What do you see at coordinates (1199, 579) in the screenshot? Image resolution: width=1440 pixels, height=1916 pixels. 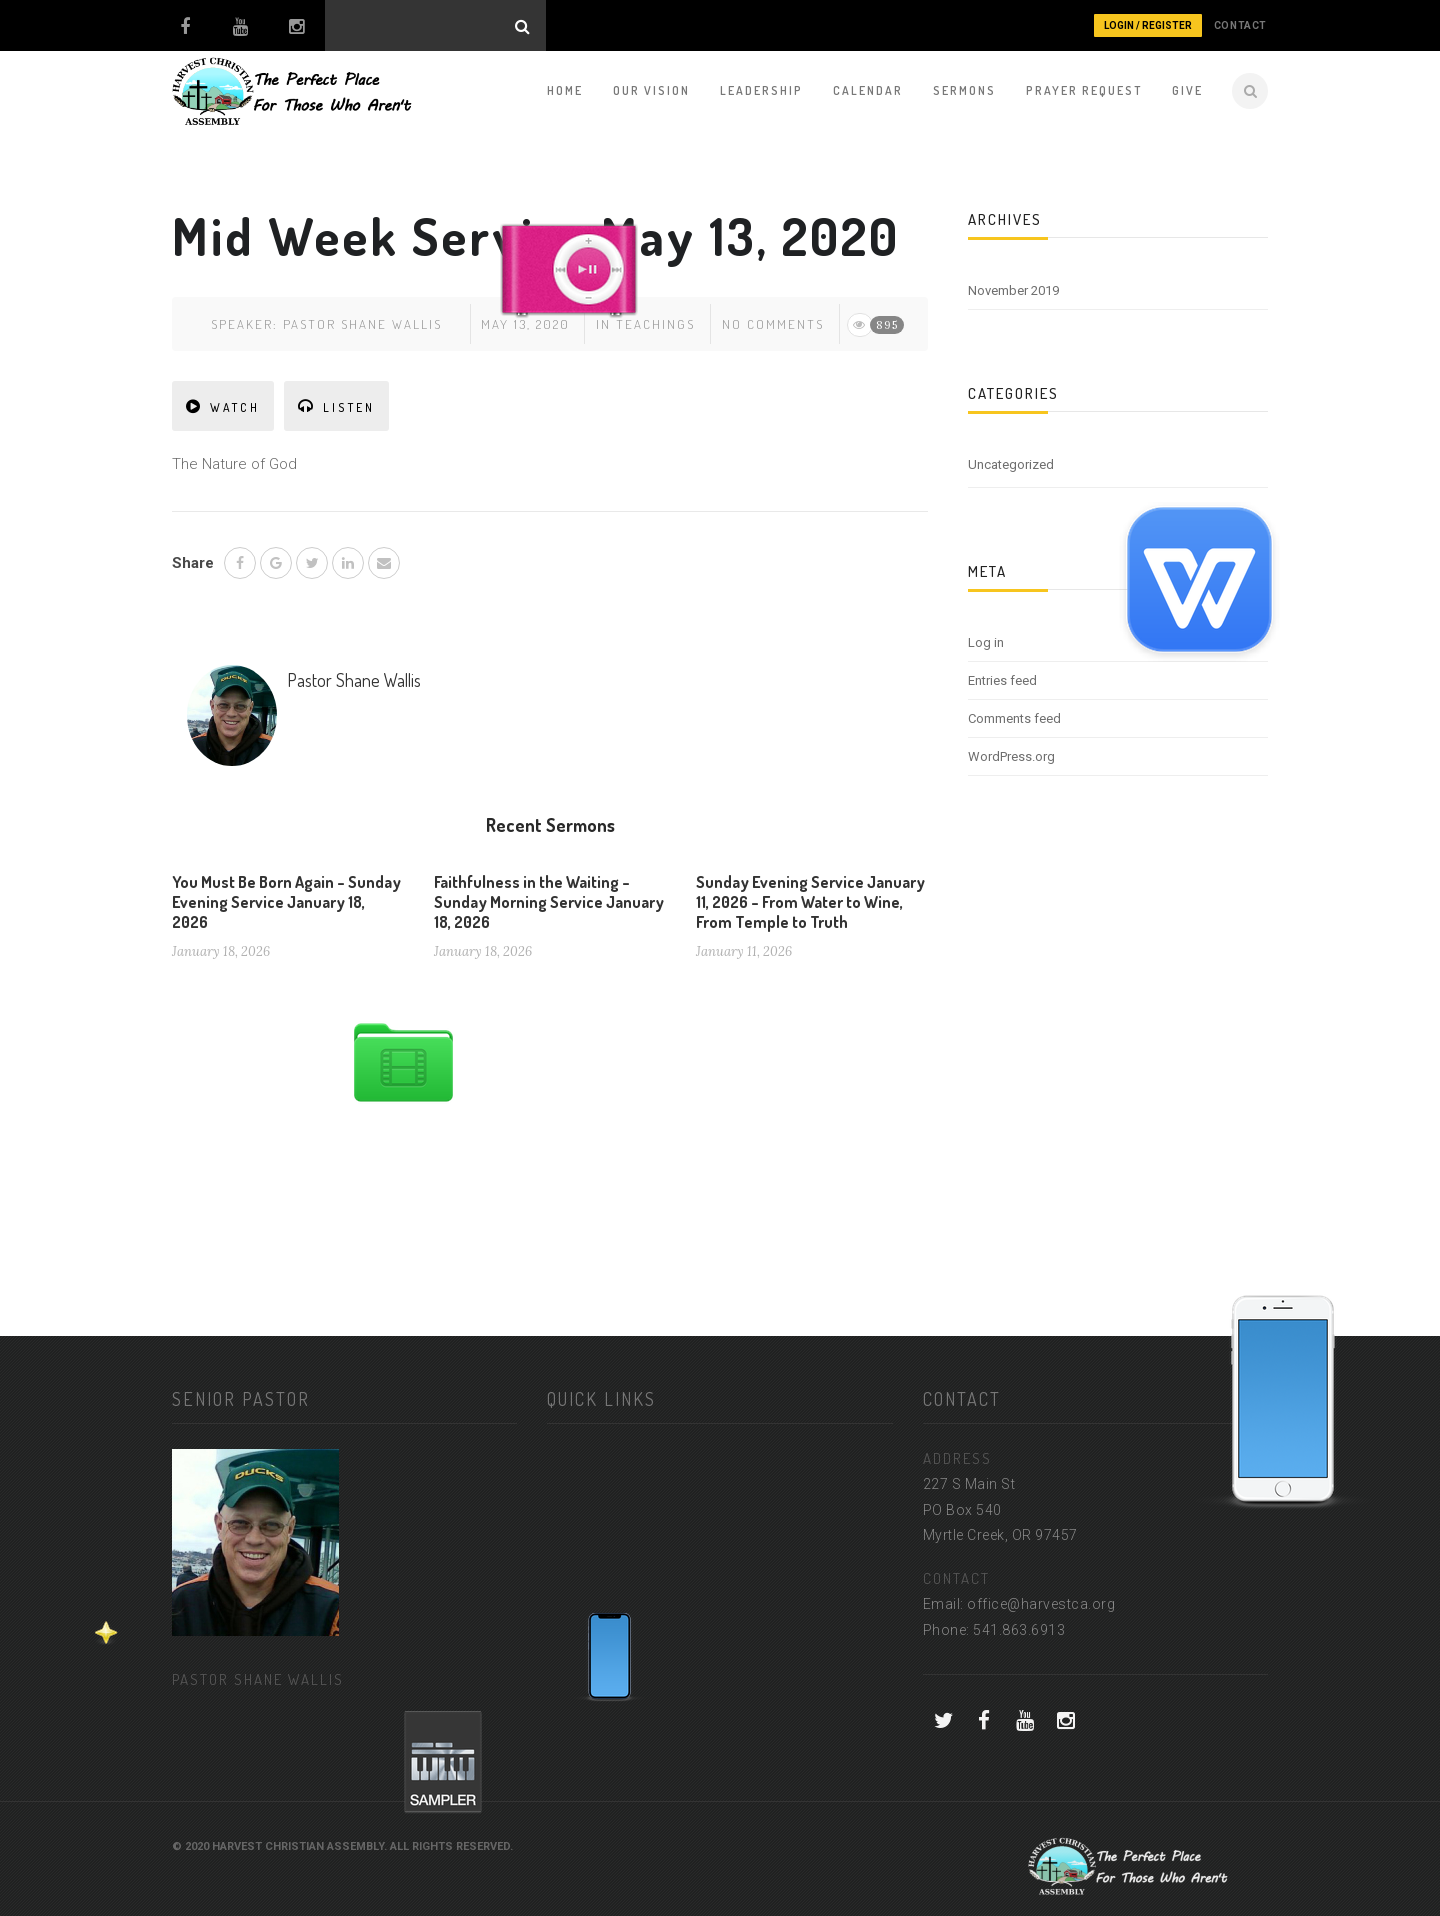 I see `open WPS Office application` at bounding box center [1199, 579].